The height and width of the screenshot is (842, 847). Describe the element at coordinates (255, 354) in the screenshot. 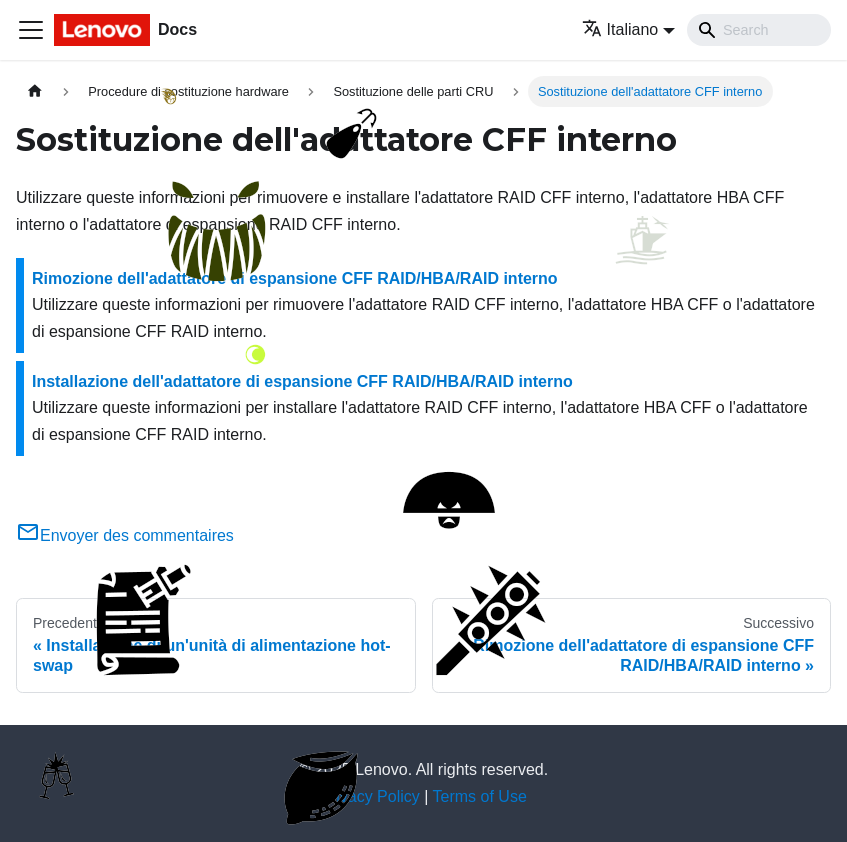

I see `toggle dark mode or night theme` at that location.